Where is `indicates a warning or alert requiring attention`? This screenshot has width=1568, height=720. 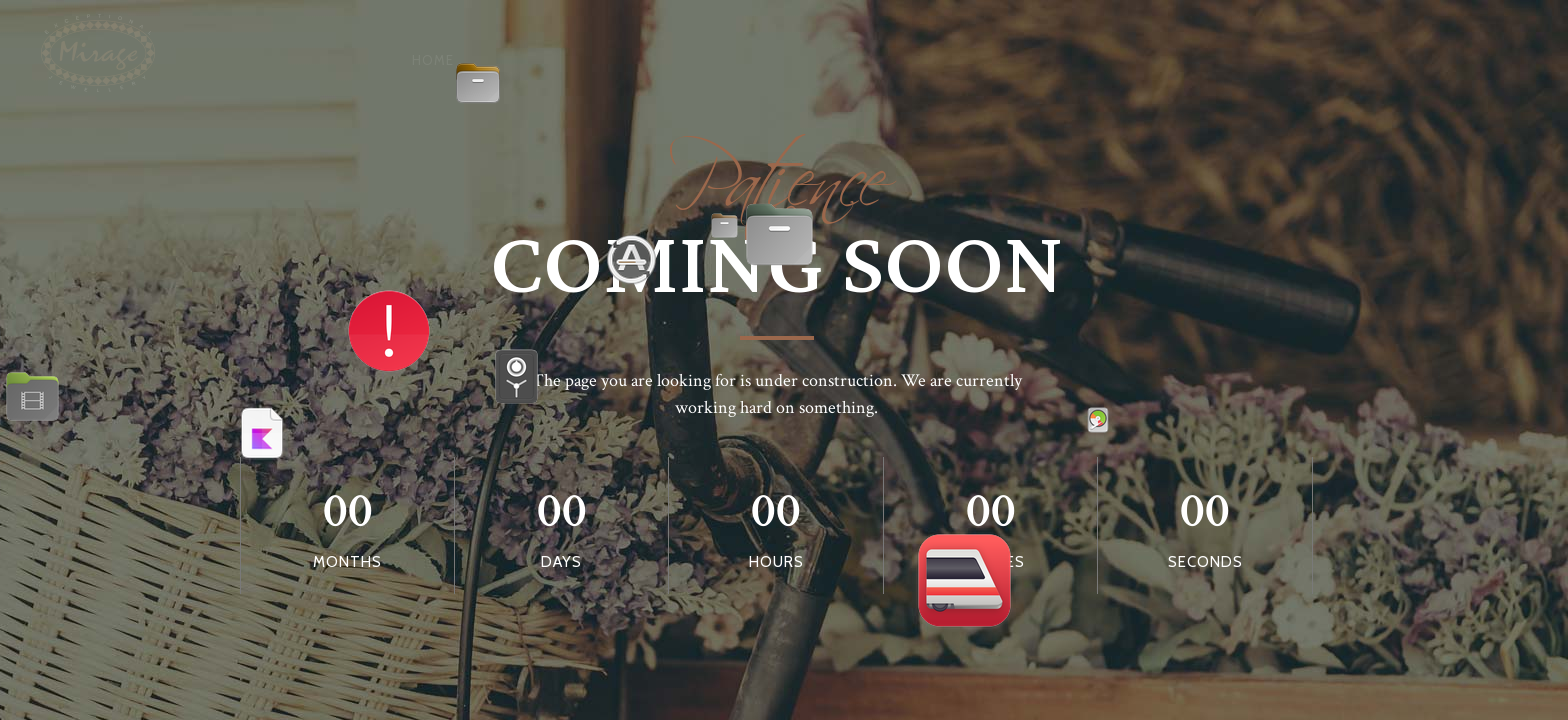
indicates a warning or alert requiring attention is located at coordinates (389, 331).